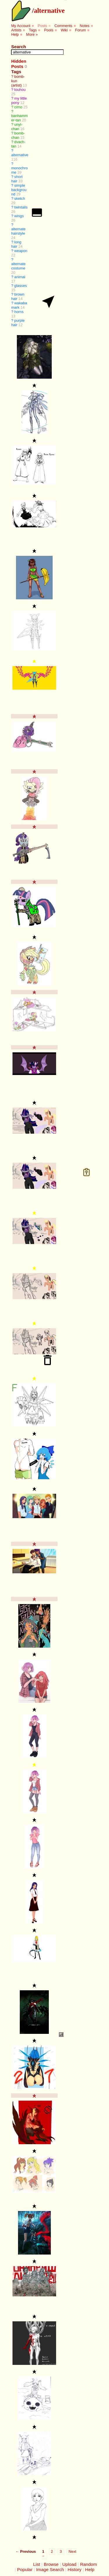 The image size is (109, 2576). What do you see at coordinates (15, 1388) in the screenshot?
I see `facebook app or social media link` at bounding box center [15, 1388].